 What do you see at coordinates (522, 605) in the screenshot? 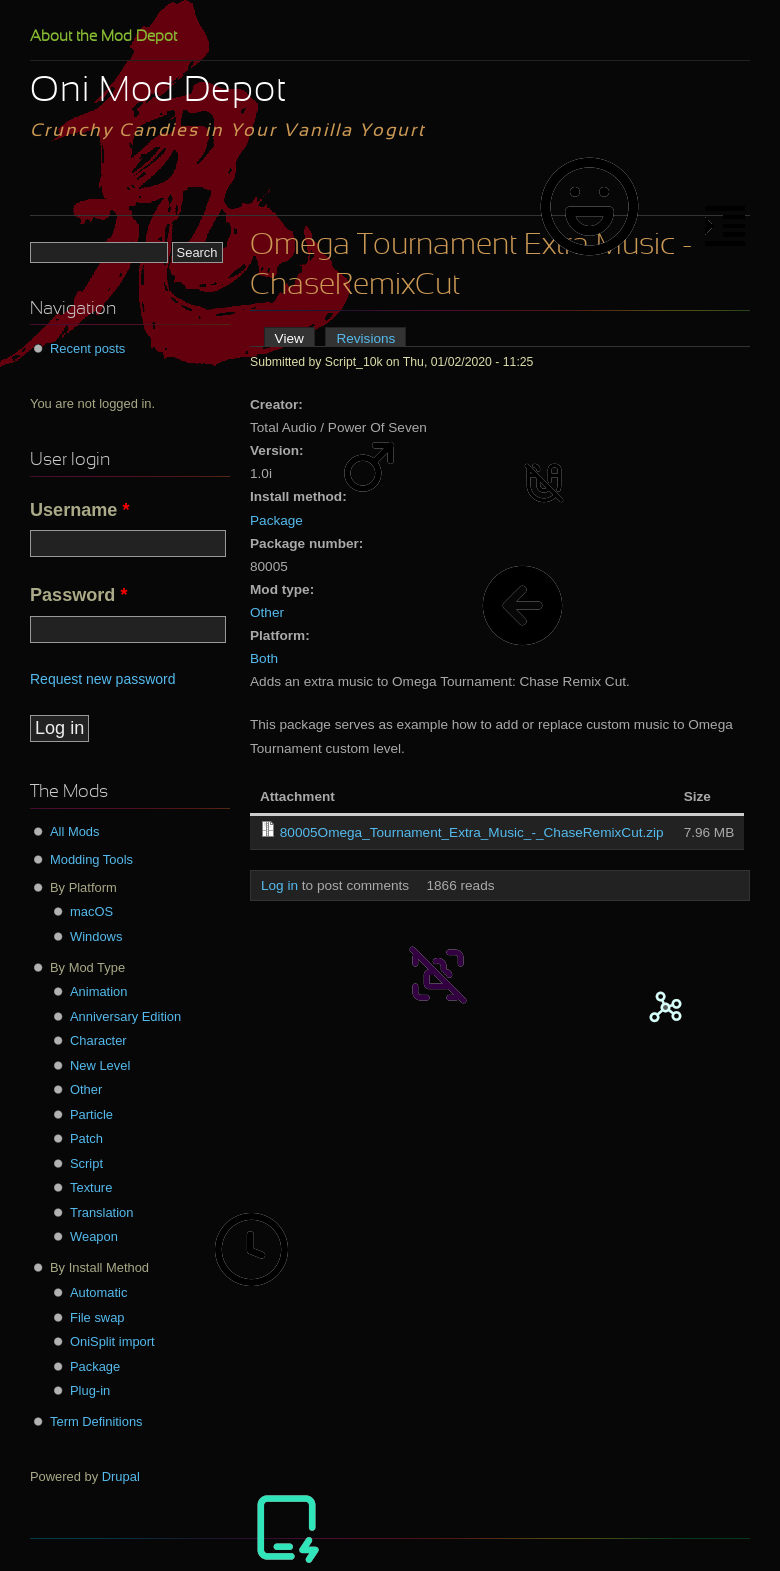
I see `go back to the previous page` at bounding box center [522, 605].